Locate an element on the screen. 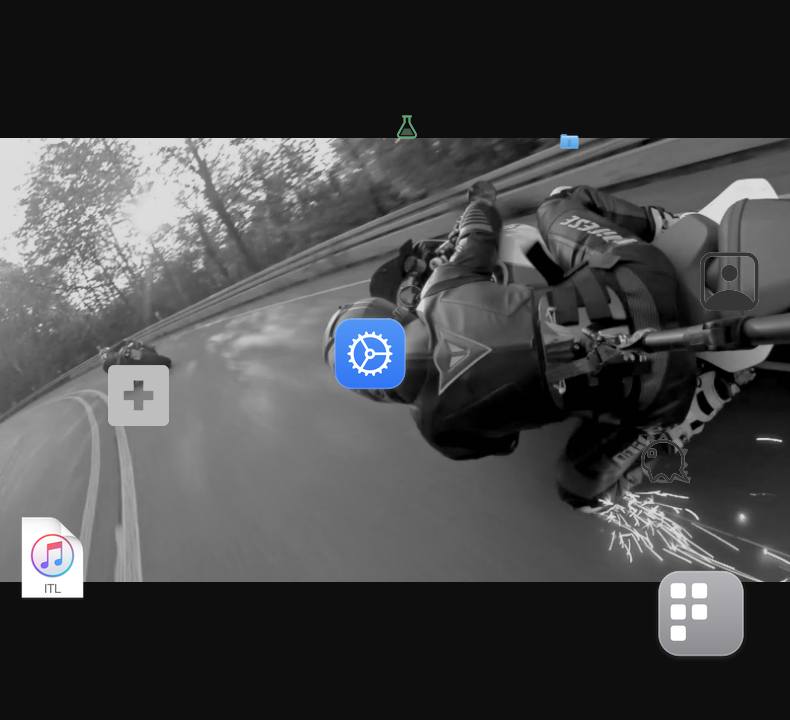 The width and height of the screenshot is (790, 720). iTunes library database file is located at coordinates (52, 559).